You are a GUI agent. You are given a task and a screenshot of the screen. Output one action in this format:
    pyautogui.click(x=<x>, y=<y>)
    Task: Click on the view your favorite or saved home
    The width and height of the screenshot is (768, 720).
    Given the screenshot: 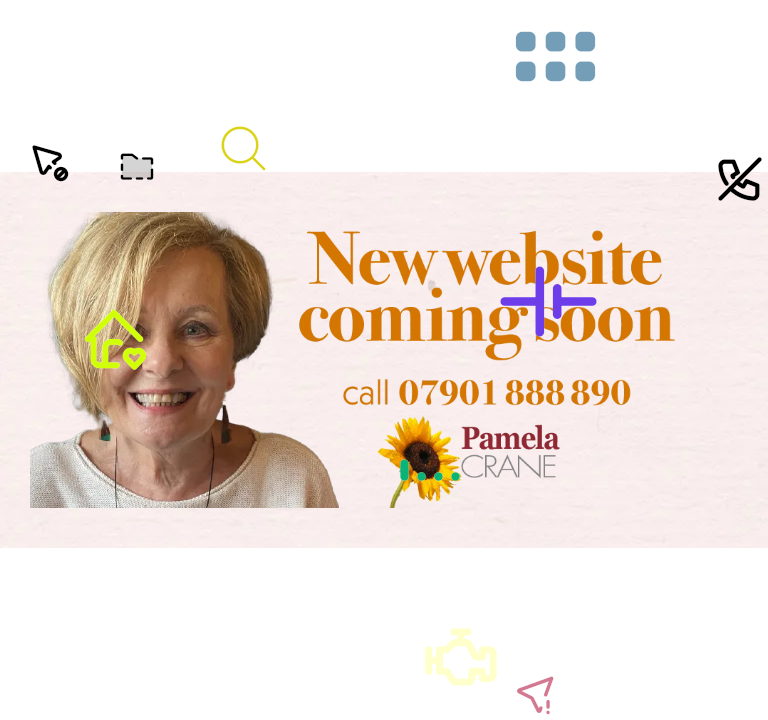 What is the action you would take?
    pyautogui.click(x=114, y=339)
    